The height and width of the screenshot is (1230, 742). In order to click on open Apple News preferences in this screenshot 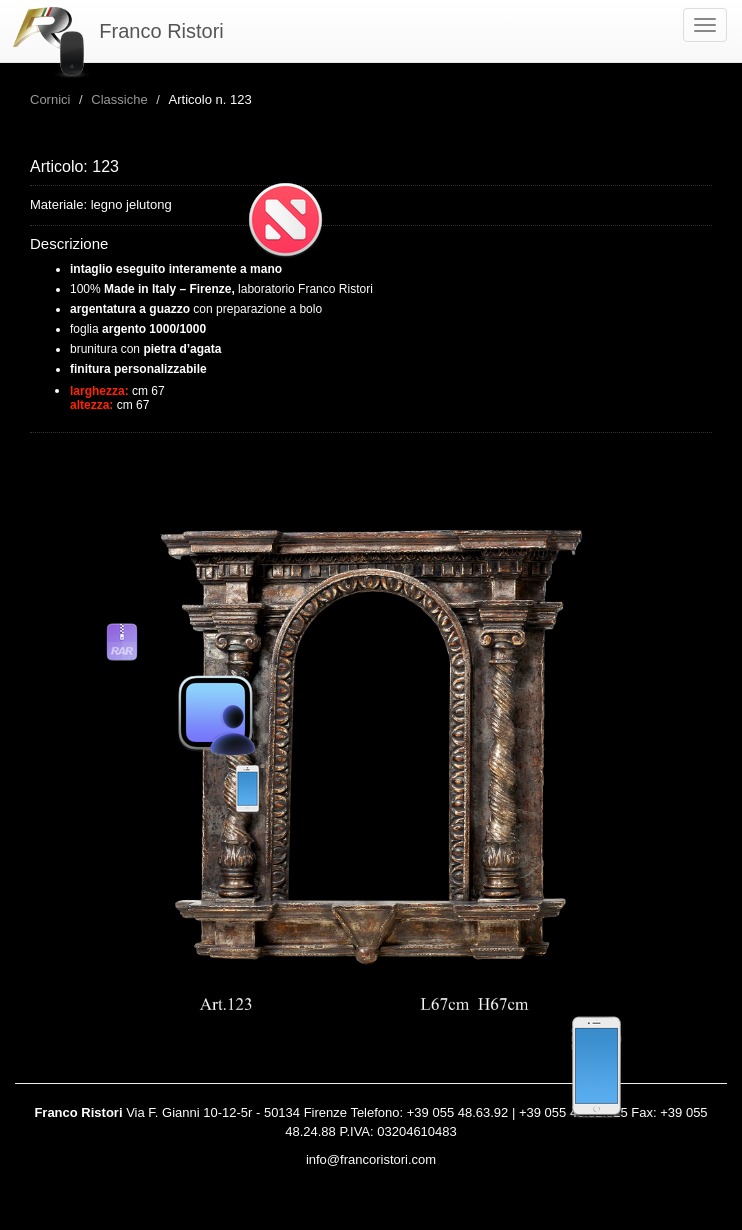, I will do `click(285, 219)`.